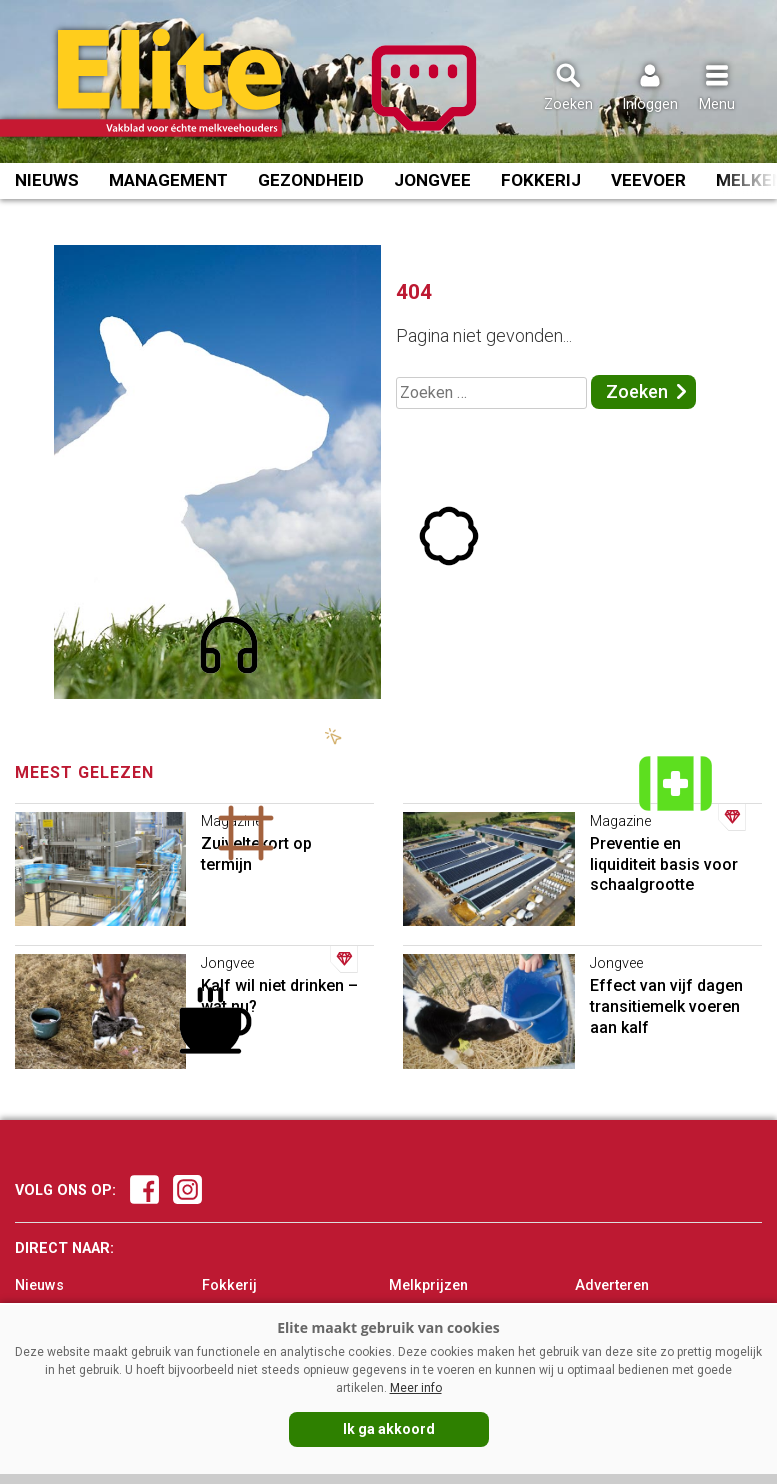 The width and height of the screenshot is (777, 1484). Describe the element at coordinates (424, 88) in the screenshot. I see `connect via ethernet or wired network` at that location.